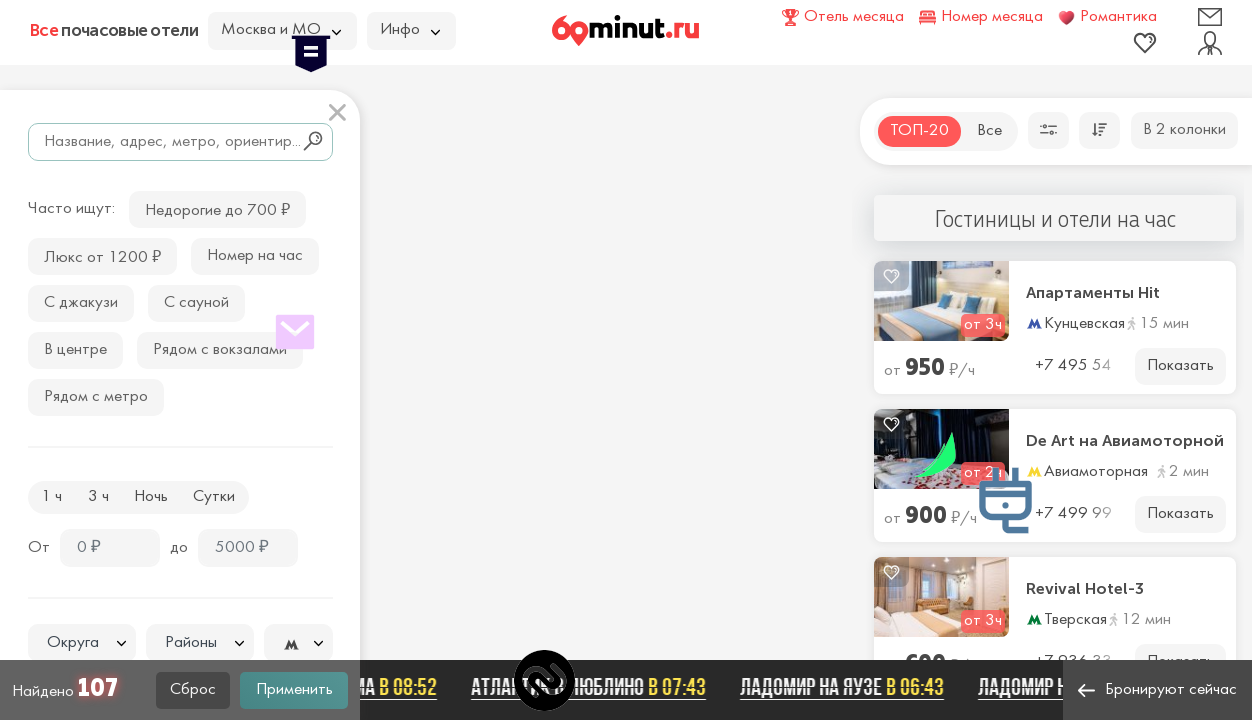 The height and width of the screenshot is (720, 1252). What do you see at coordinates (1005, 500) in the screenshot?
I see `connect to a power source` at bounding box center [1005, 500].